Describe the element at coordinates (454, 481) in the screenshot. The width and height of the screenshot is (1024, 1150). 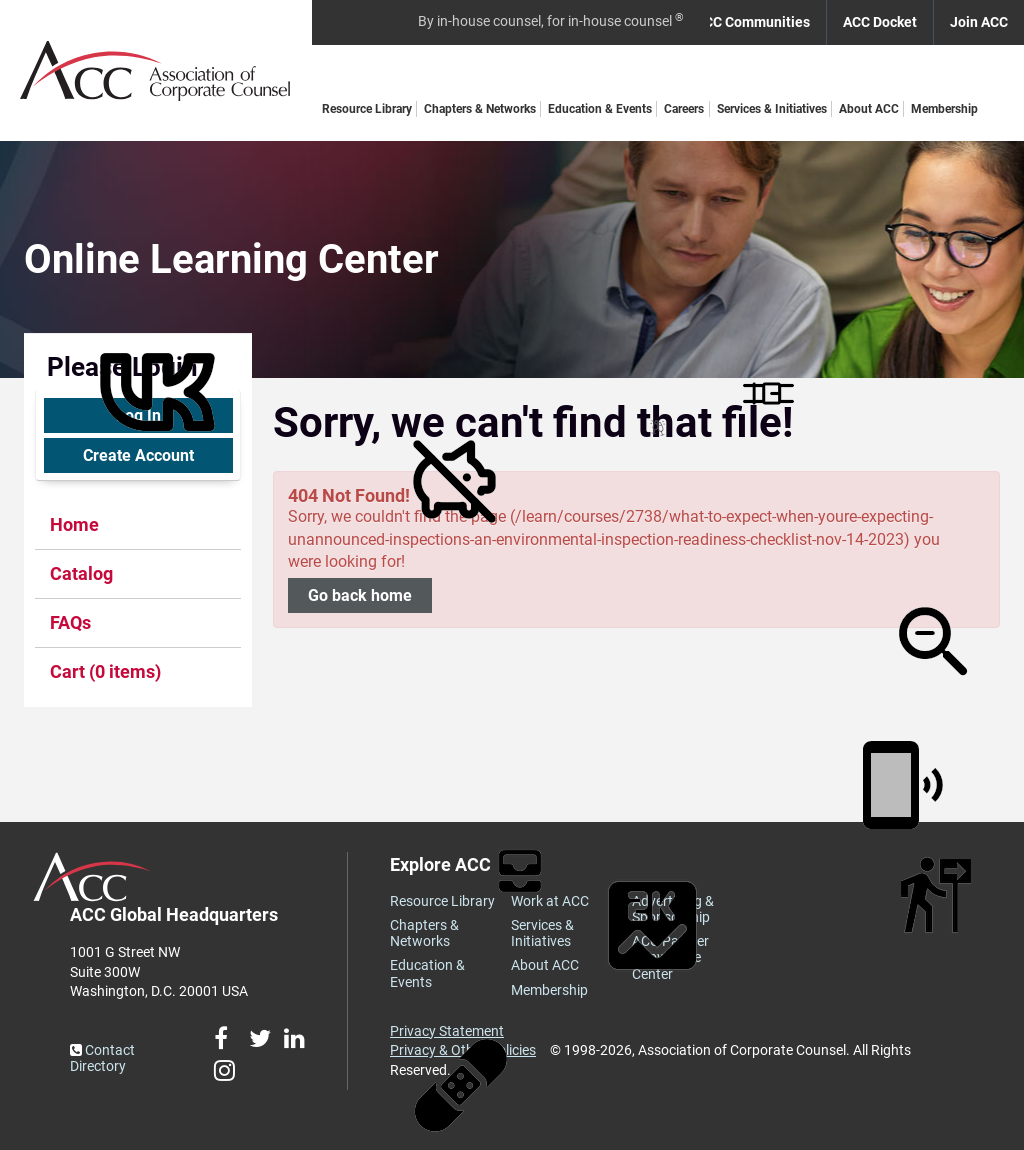
I see `disable piggy bank or savings feature` at that location.